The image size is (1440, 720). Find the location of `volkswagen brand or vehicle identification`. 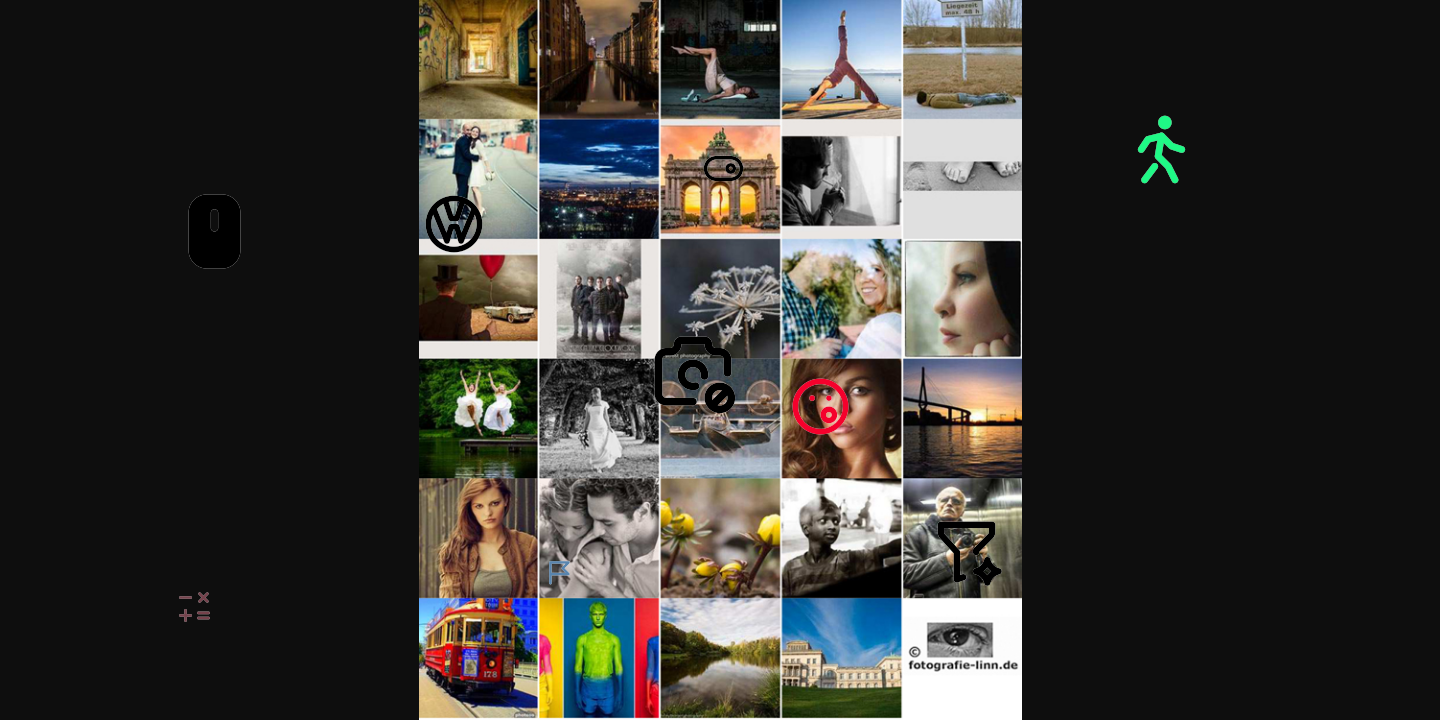

volkswagen brand or vehicle identification is located at coordinates (454, 224).